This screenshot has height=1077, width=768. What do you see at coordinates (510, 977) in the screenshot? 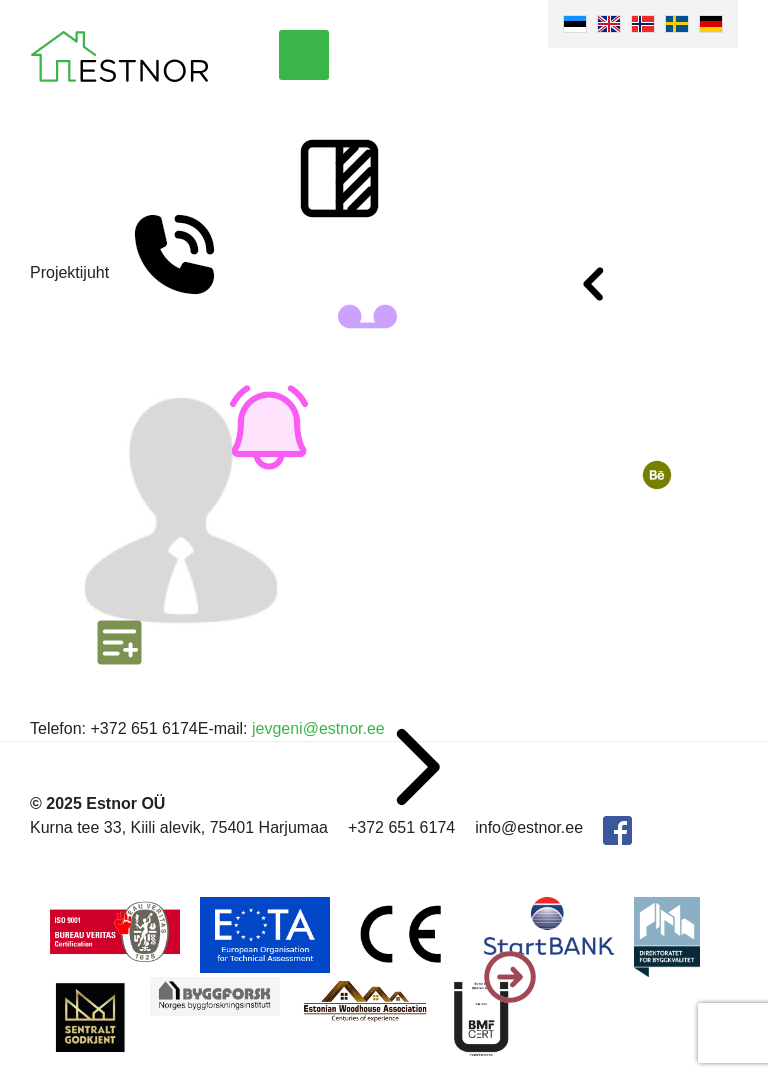
I see `proceed to the next step` at bounding box center [510, 977].